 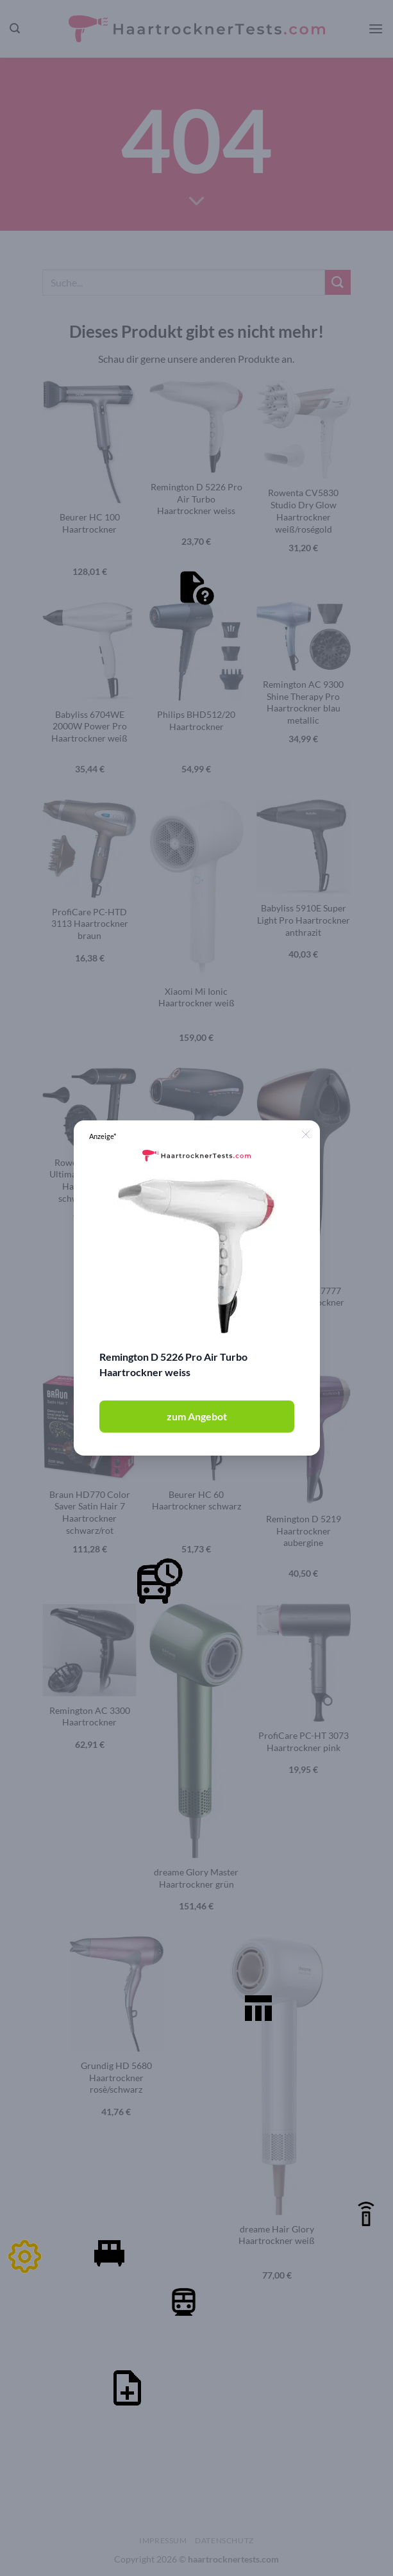 What do you see at coordinates (127, 2388) in the screenshot?
I see `create a new note or document` at bounding box center [127, 2388].